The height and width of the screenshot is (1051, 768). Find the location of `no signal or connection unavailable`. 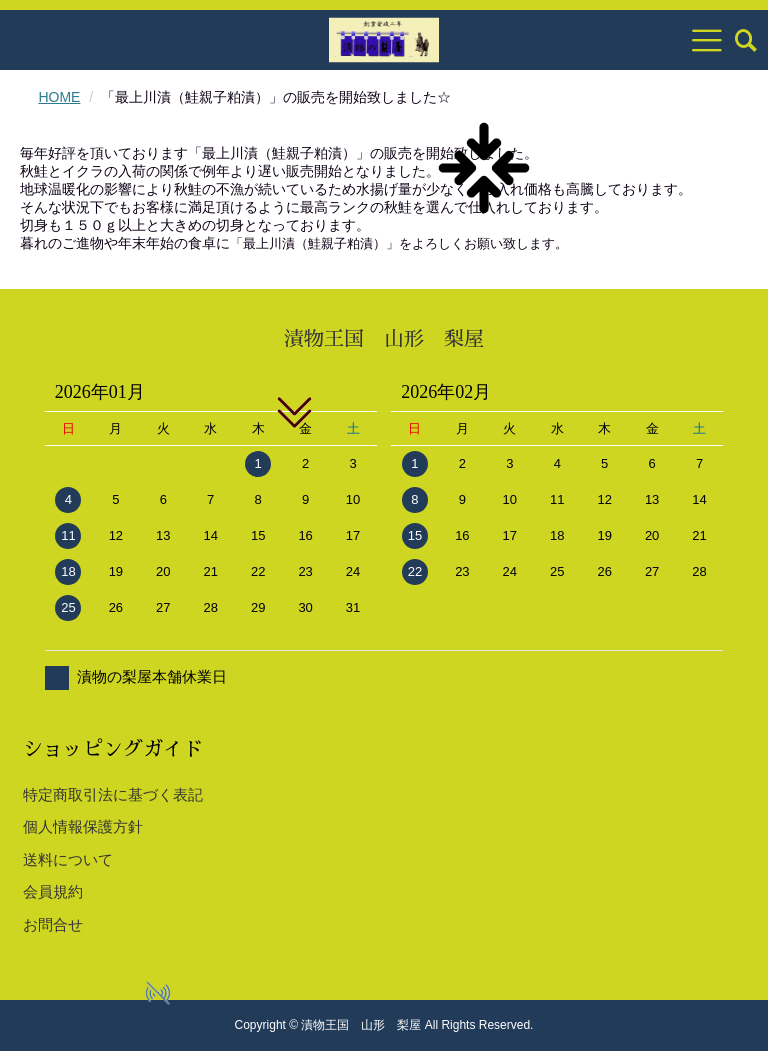

no signal or connection unavailable is located at coordinates (158, 993).